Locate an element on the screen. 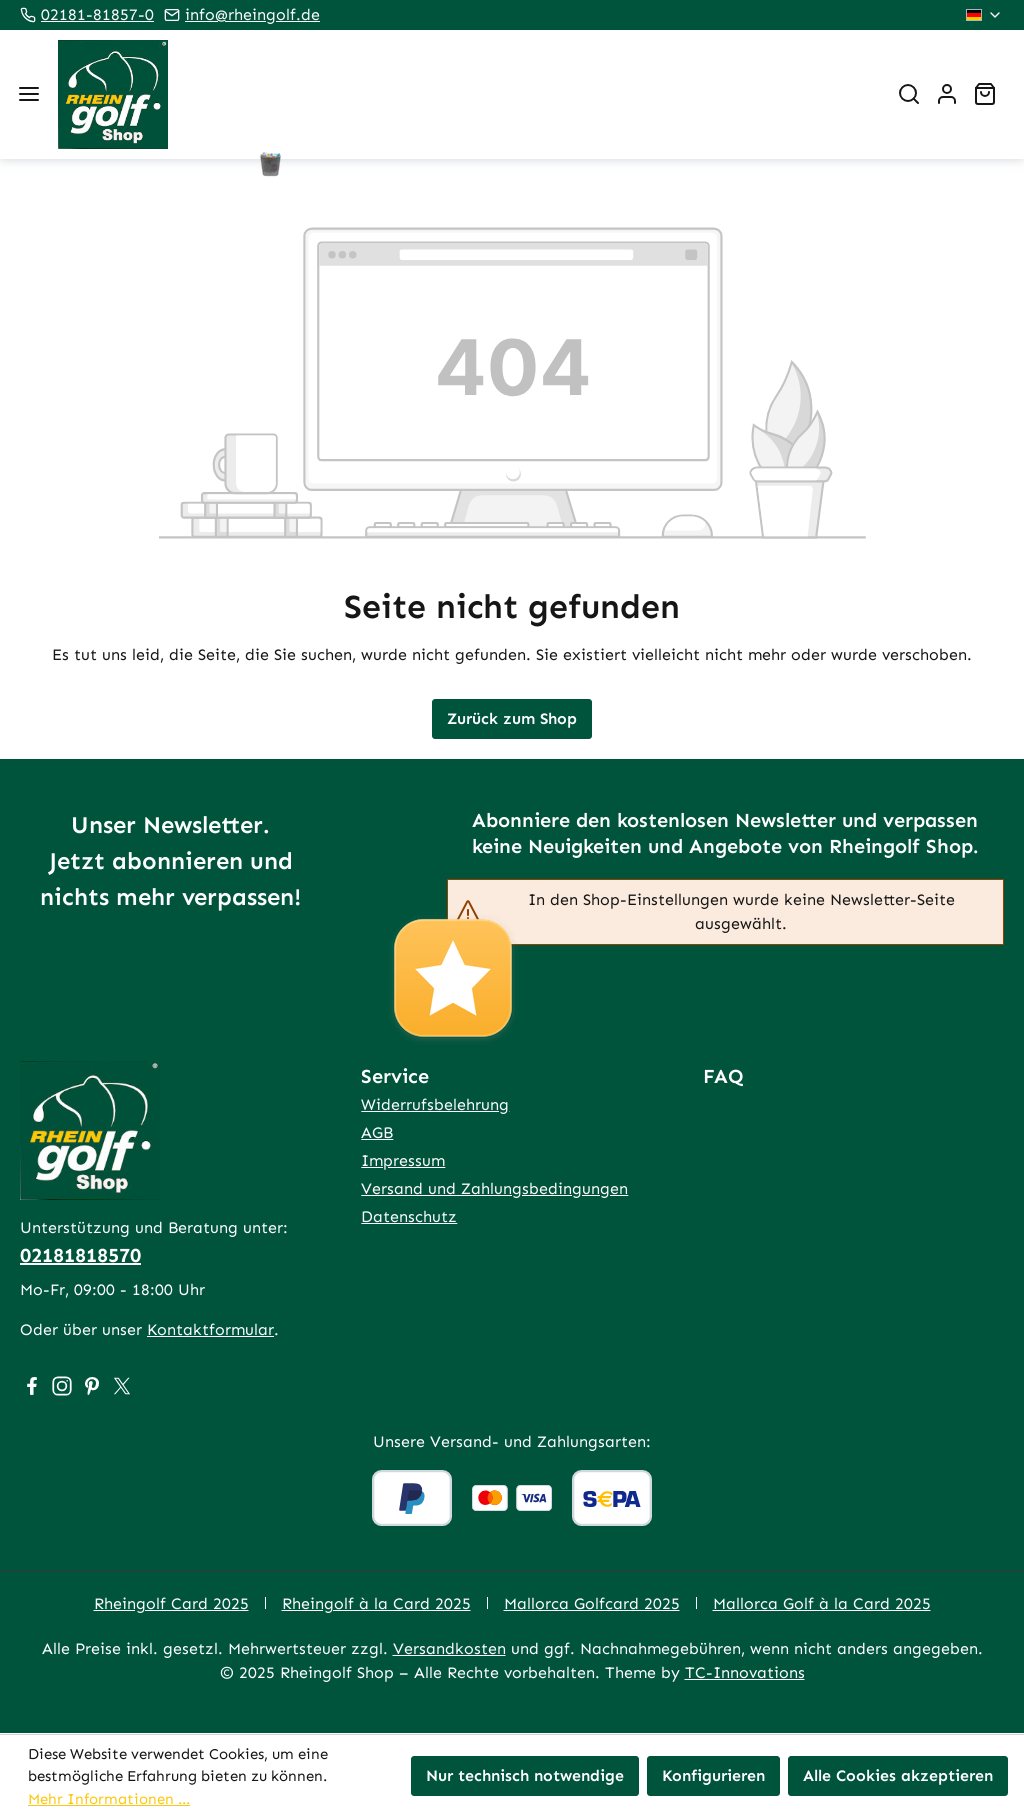 This screenshot has height=1818, width=1024. set default applications preferences is located at coordinates (453, 980).